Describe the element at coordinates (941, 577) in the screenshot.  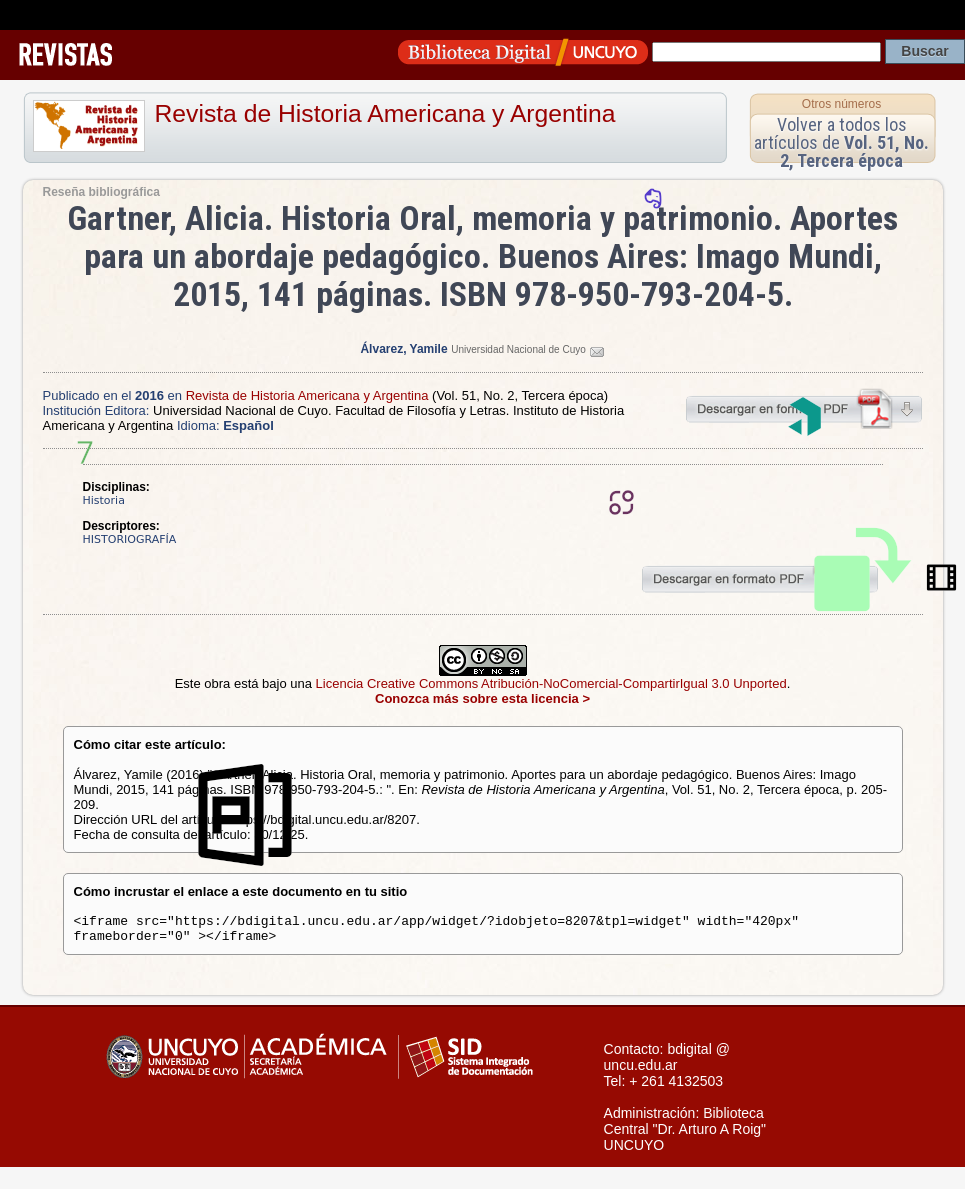
I see `access video or film content` at that location.